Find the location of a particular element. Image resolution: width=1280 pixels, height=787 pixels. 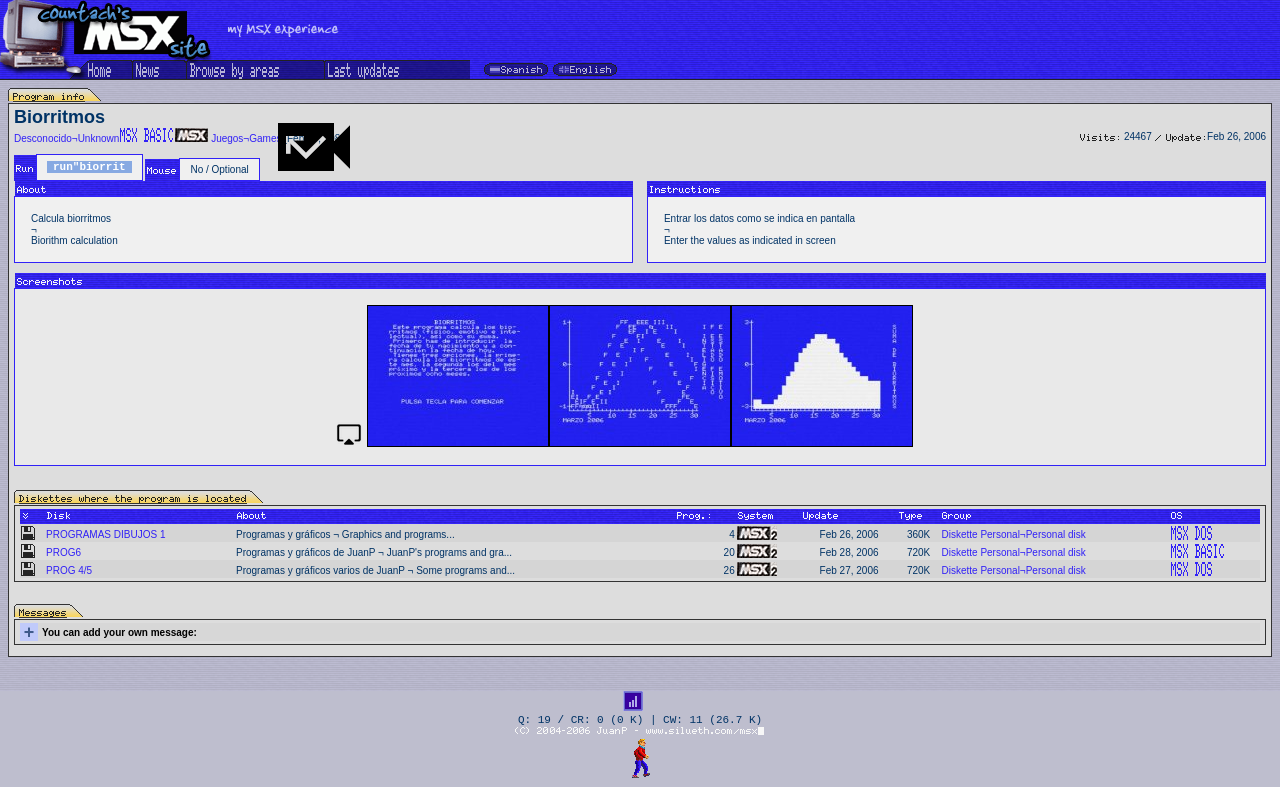

stream content to an external display is located at coordinates (349, 434).